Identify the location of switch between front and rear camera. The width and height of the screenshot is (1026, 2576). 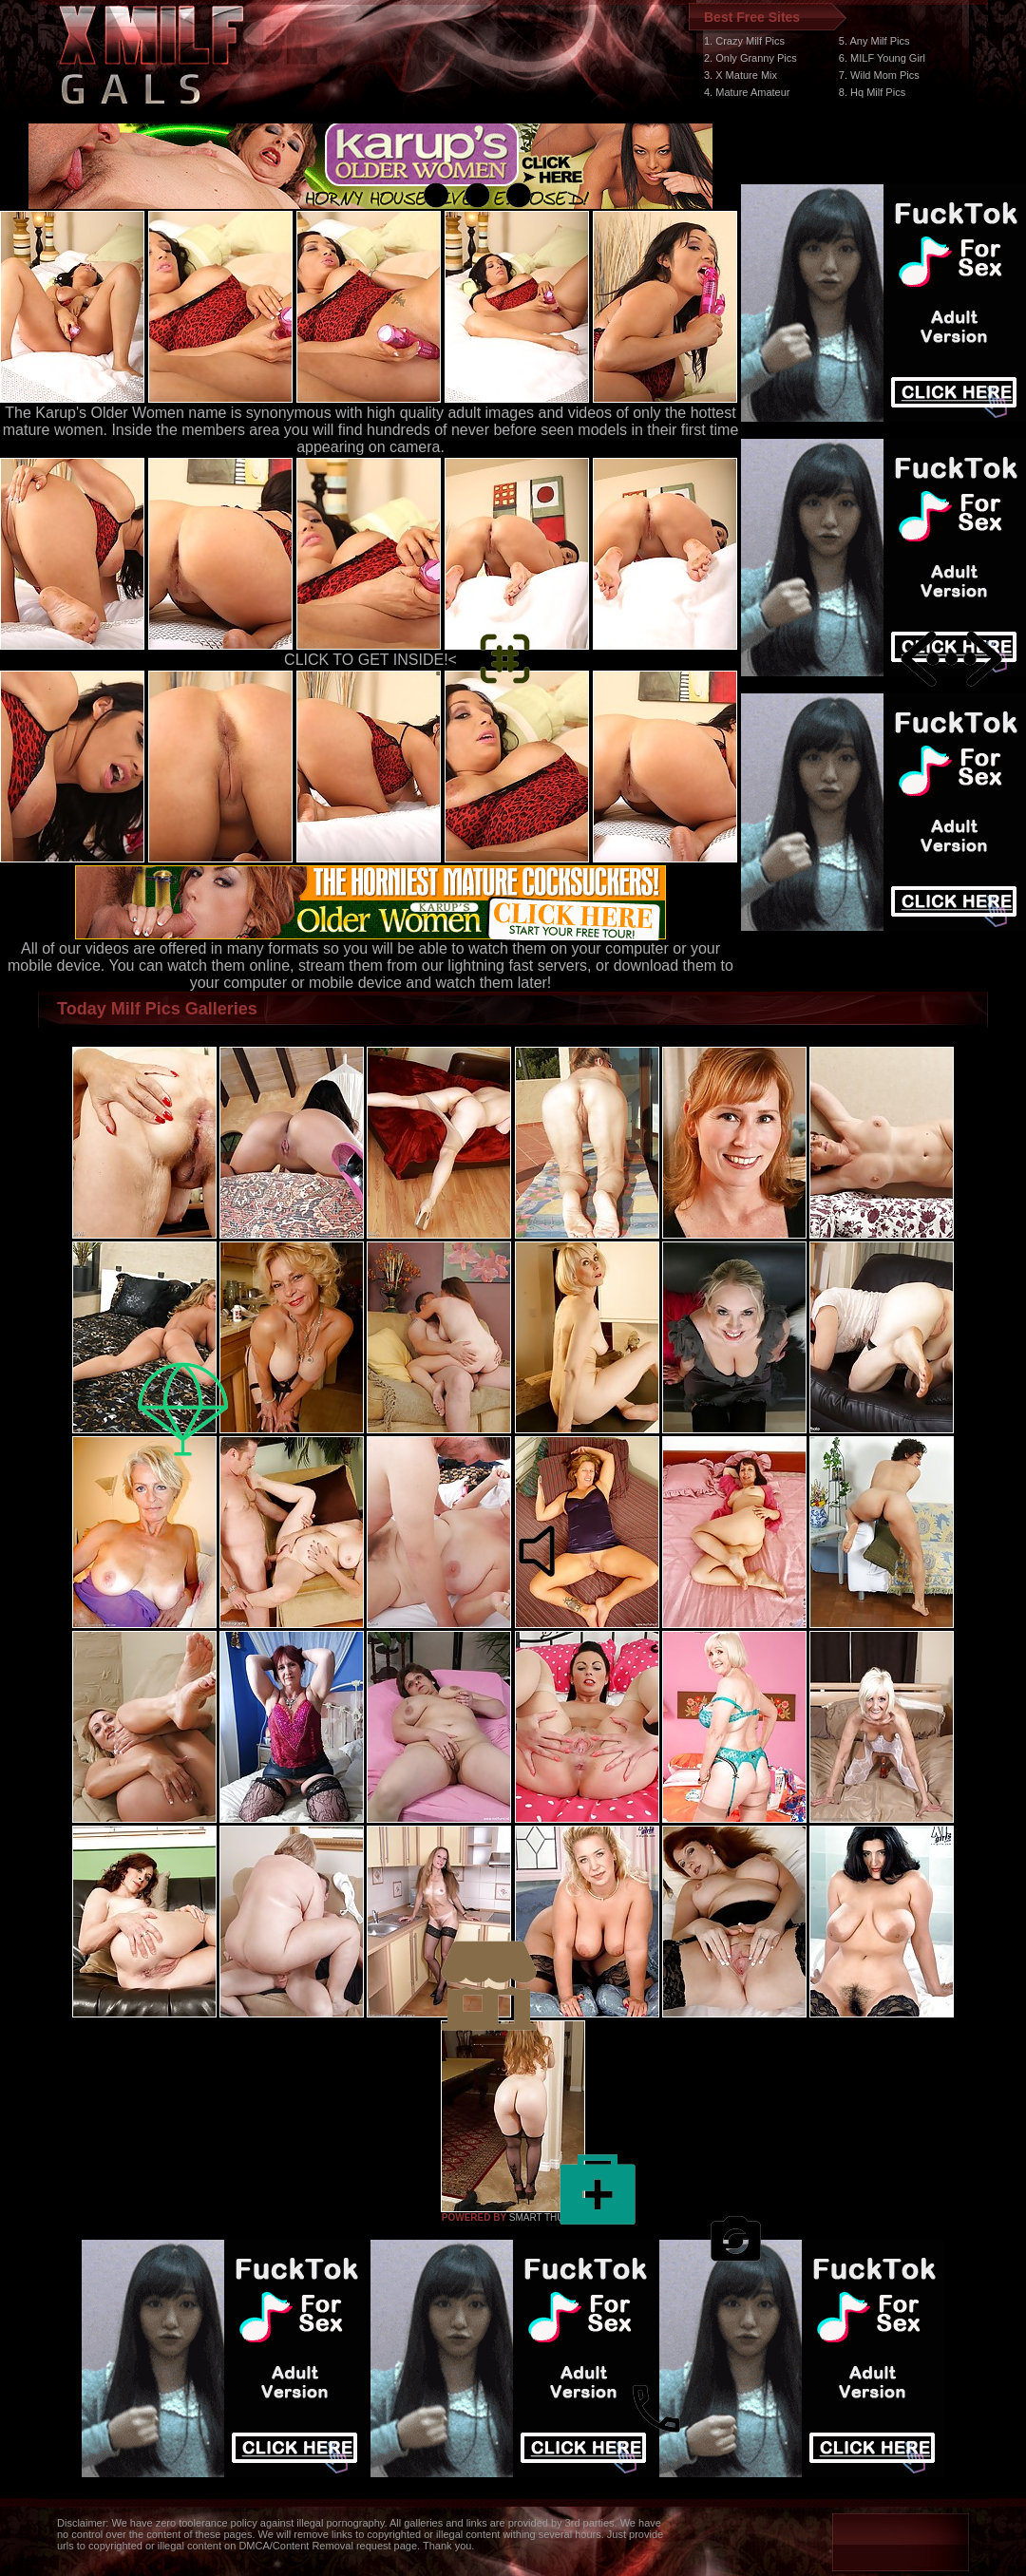
(735, 2241).